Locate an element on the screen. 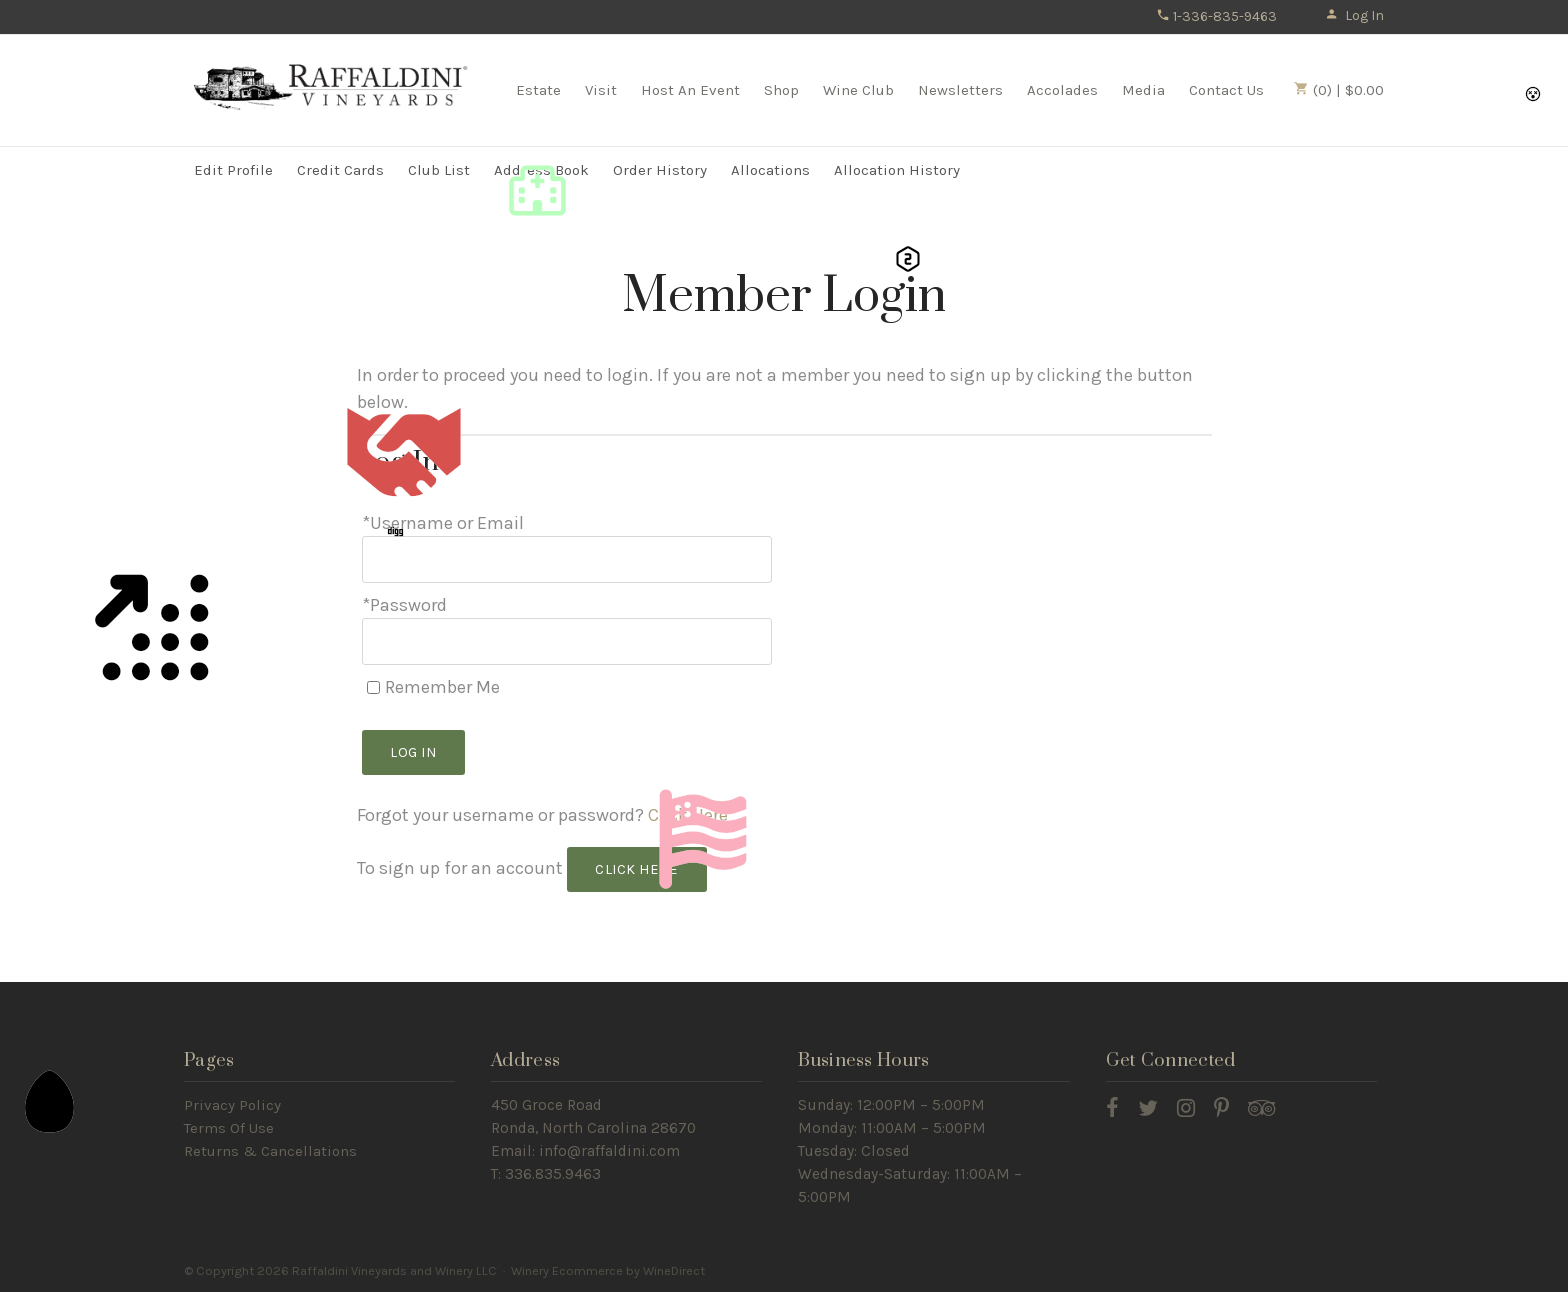  visit digg social news website is located at coordinates (395, 531).